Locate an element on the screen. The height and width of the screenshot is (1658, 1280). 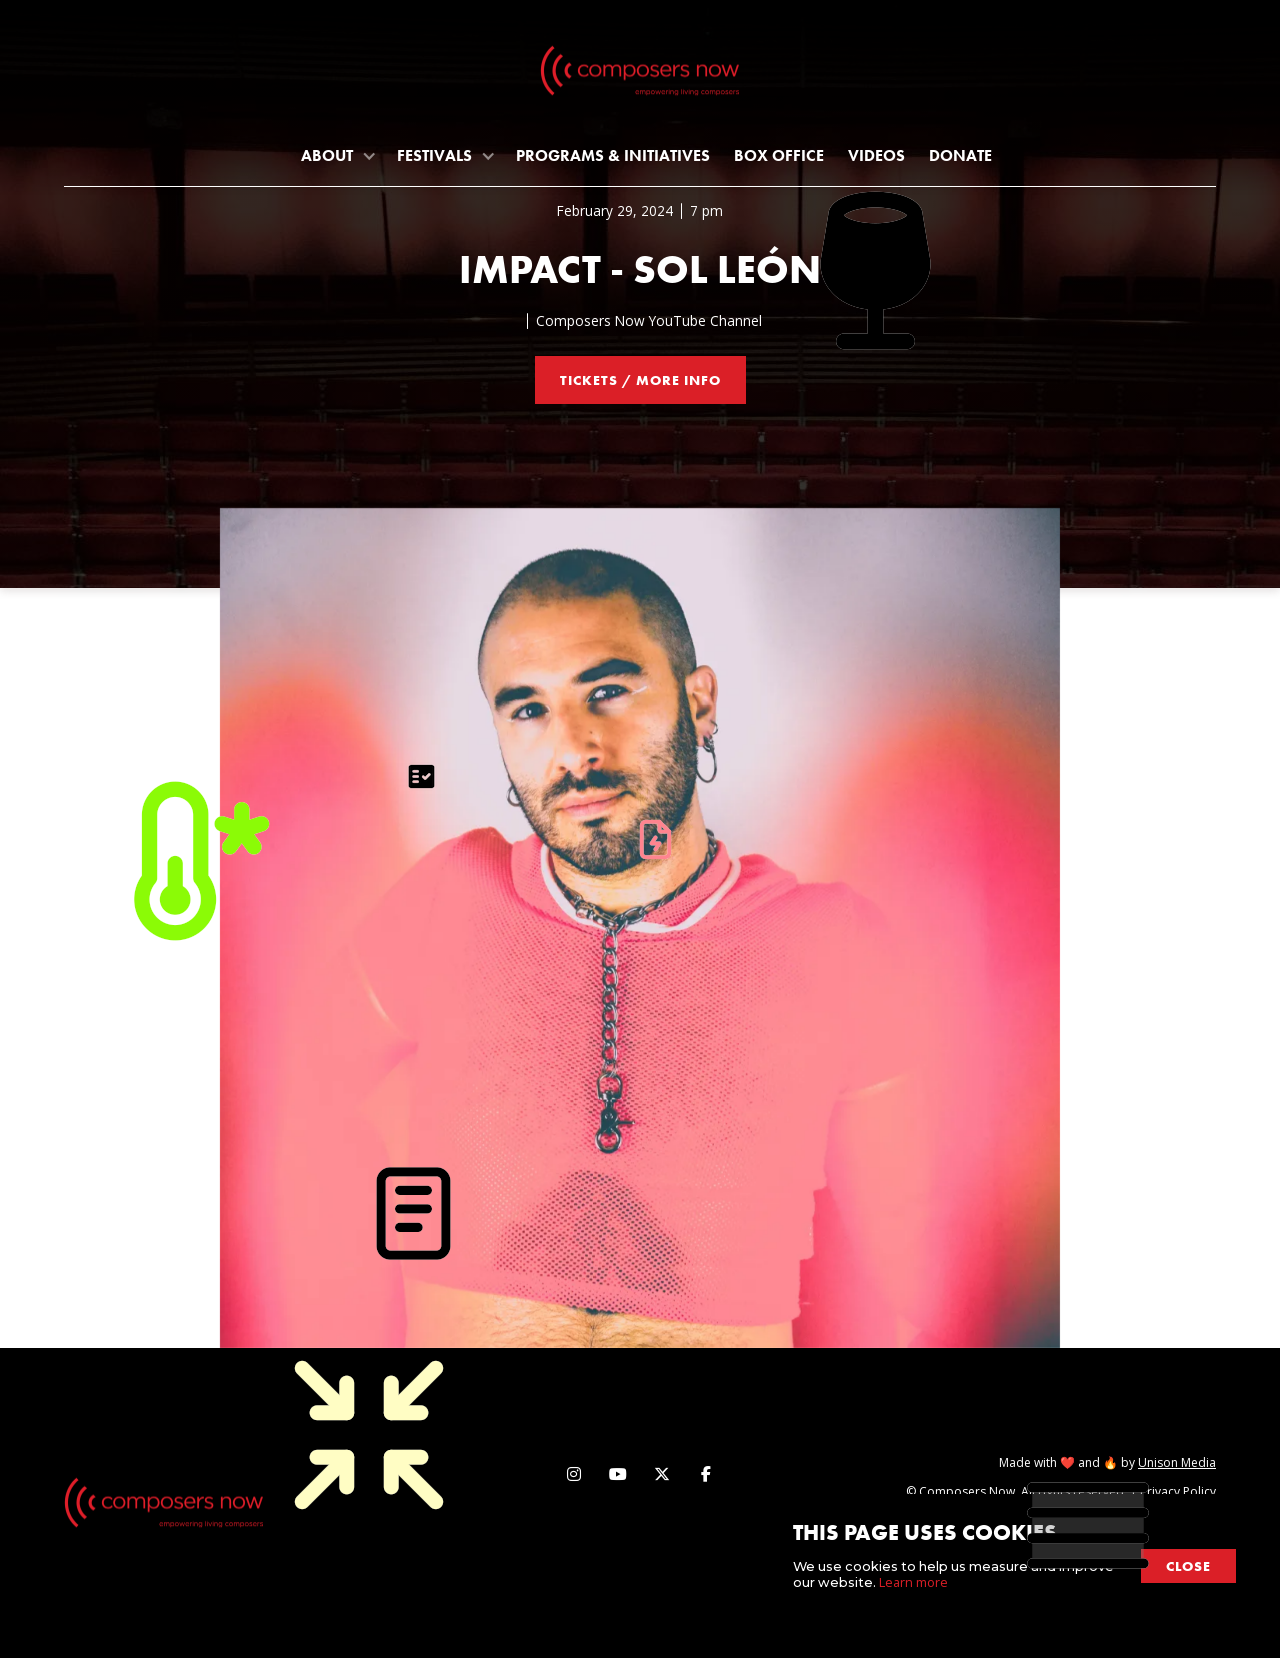
verify checklist items is located at coordinates (421, 776).